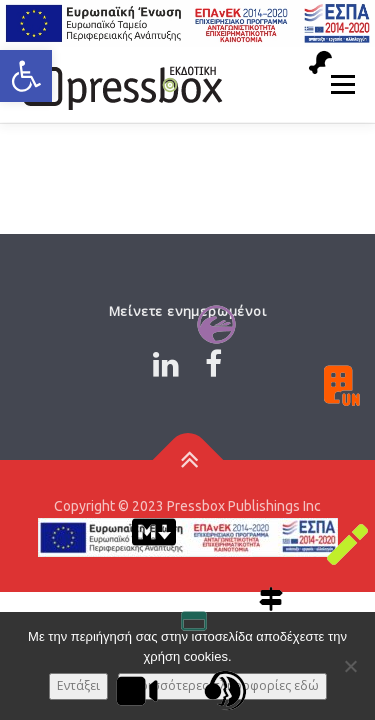  What do you see at coordinates (154, 532) in the screenshot?
I see `format text using markdown` at bounding box center [154, 532].